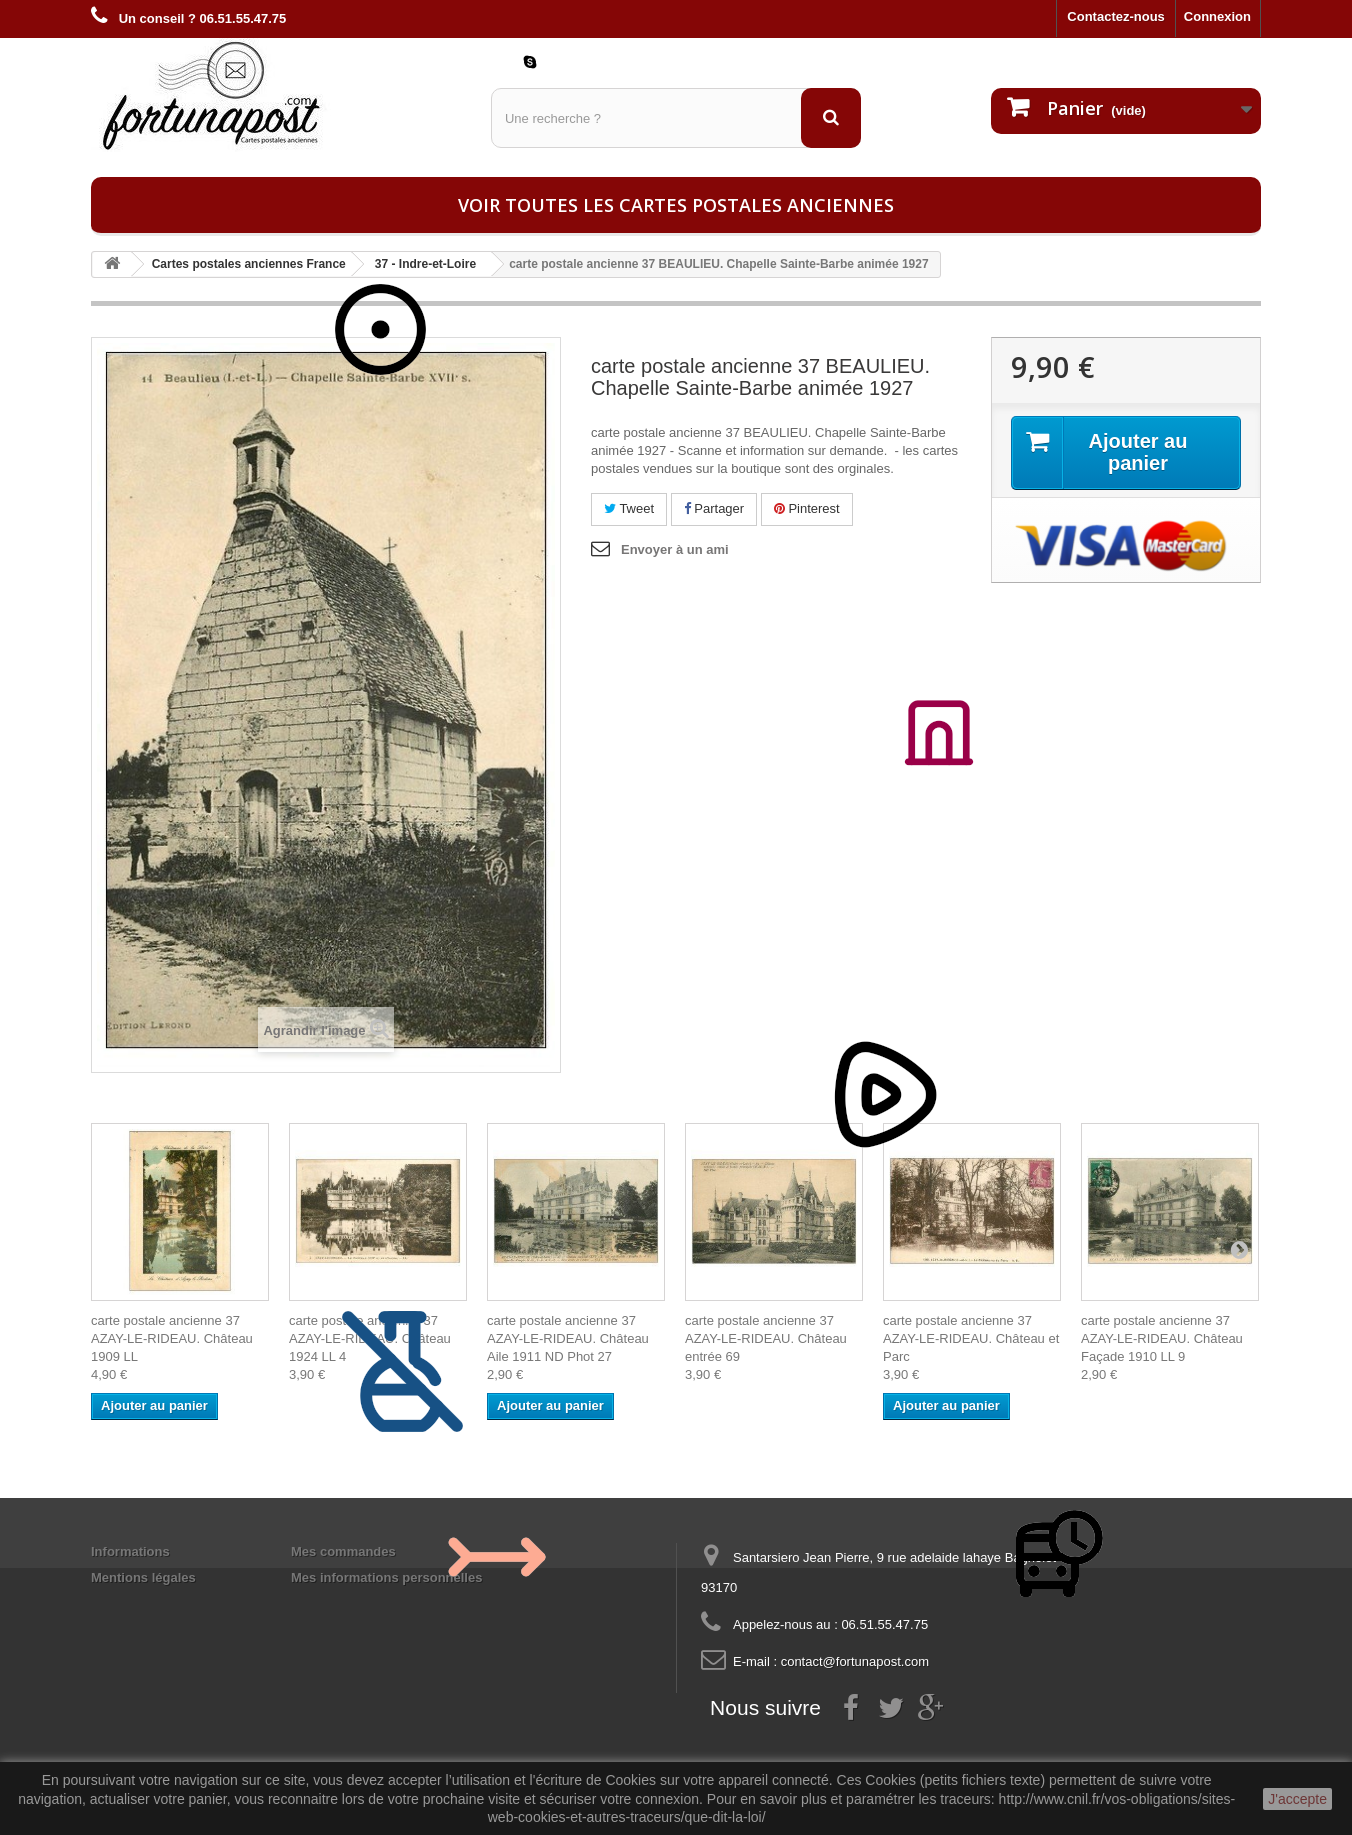 This screenshot has width=1352, height=1835. I want to click on continue to the next step, so click(497, 1557).